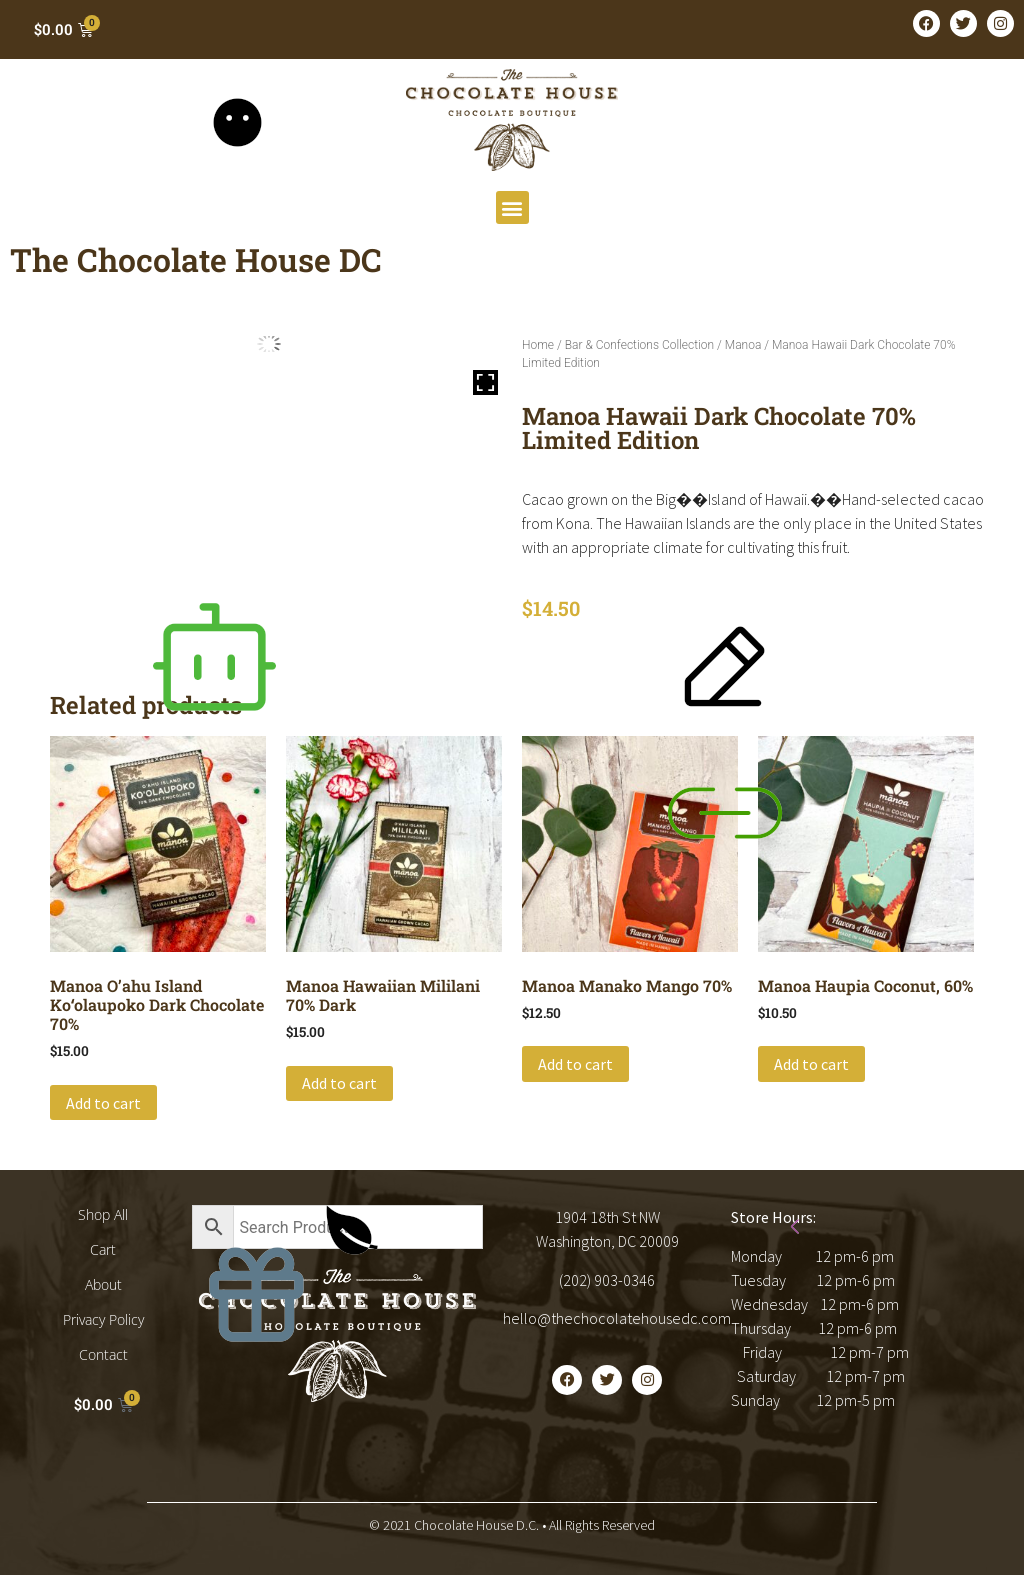 Image resolution: width=1024 pixels, height=1575 pixels. Describe the element at coordinates (725, 813) in the screenshot. I see `copy or share a link` at that location.